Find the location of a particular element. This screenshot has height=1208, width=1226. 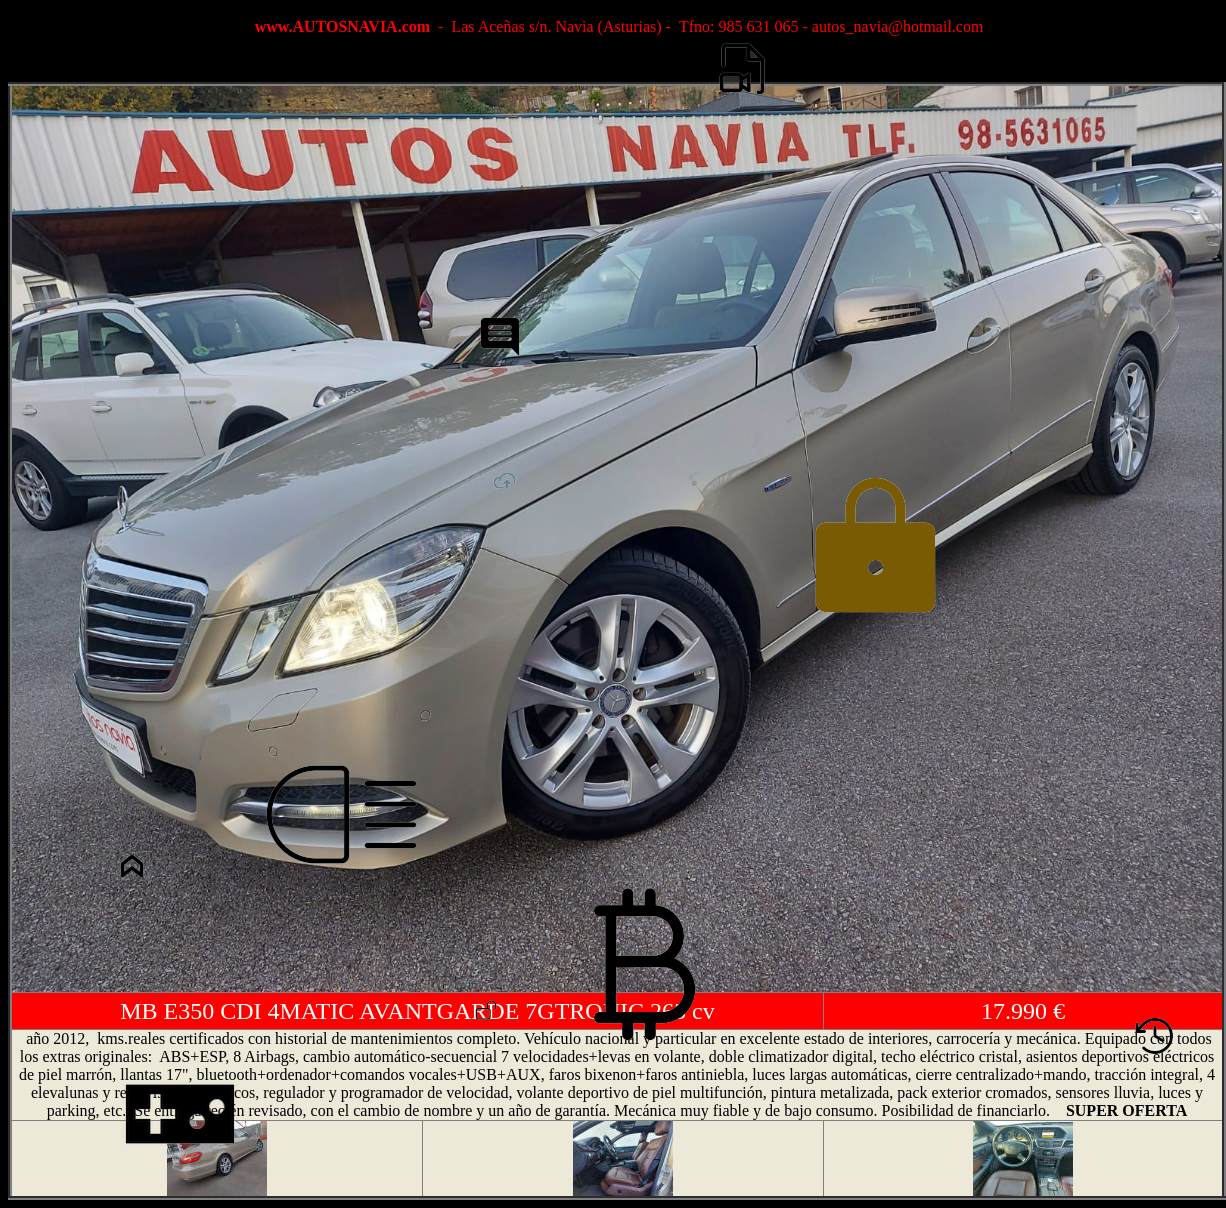

upload file to cloud storage is located at coordinates (504, 480).